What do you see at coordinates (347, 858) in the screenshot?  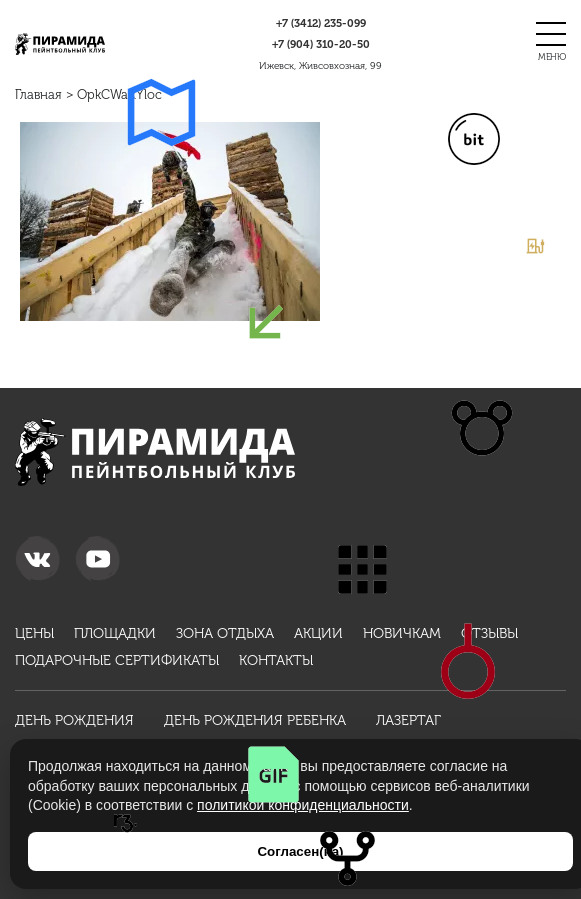 I see `fork a repository` at bounding box center [347, 858].